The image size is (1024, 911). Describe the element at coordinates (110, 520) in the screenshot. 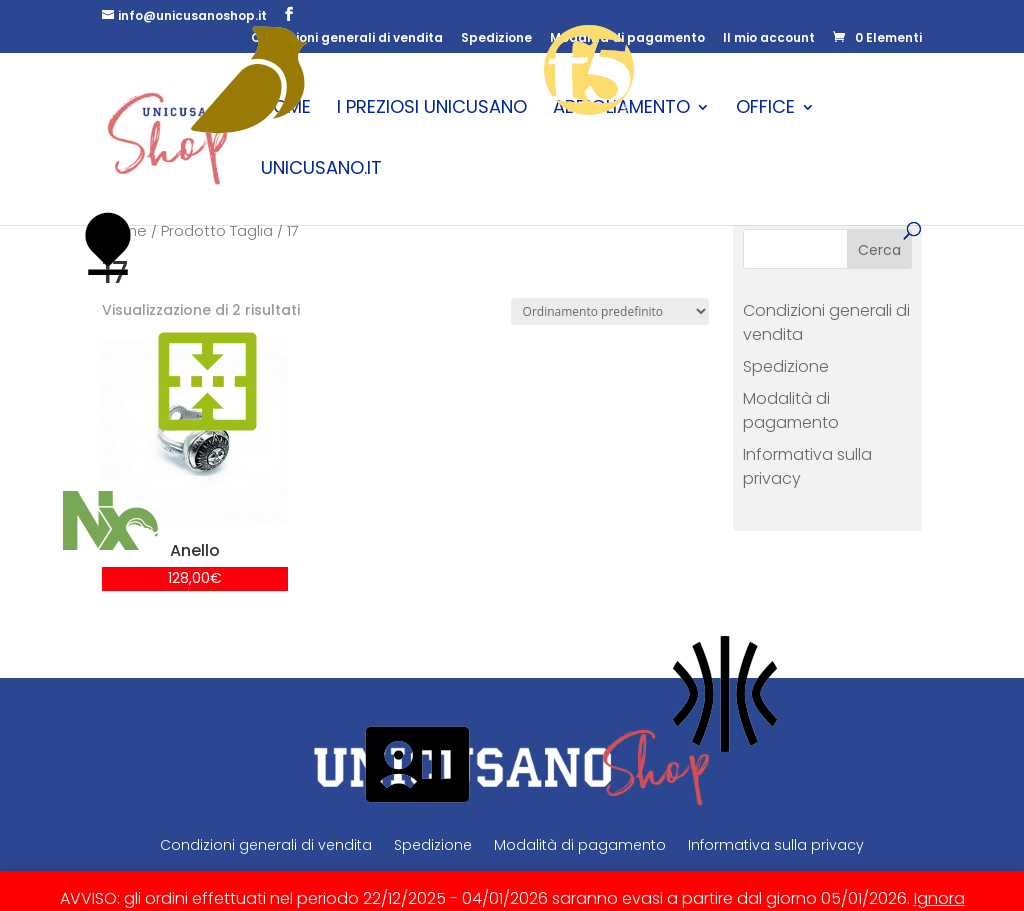

I see `nx build system logo` at that location.